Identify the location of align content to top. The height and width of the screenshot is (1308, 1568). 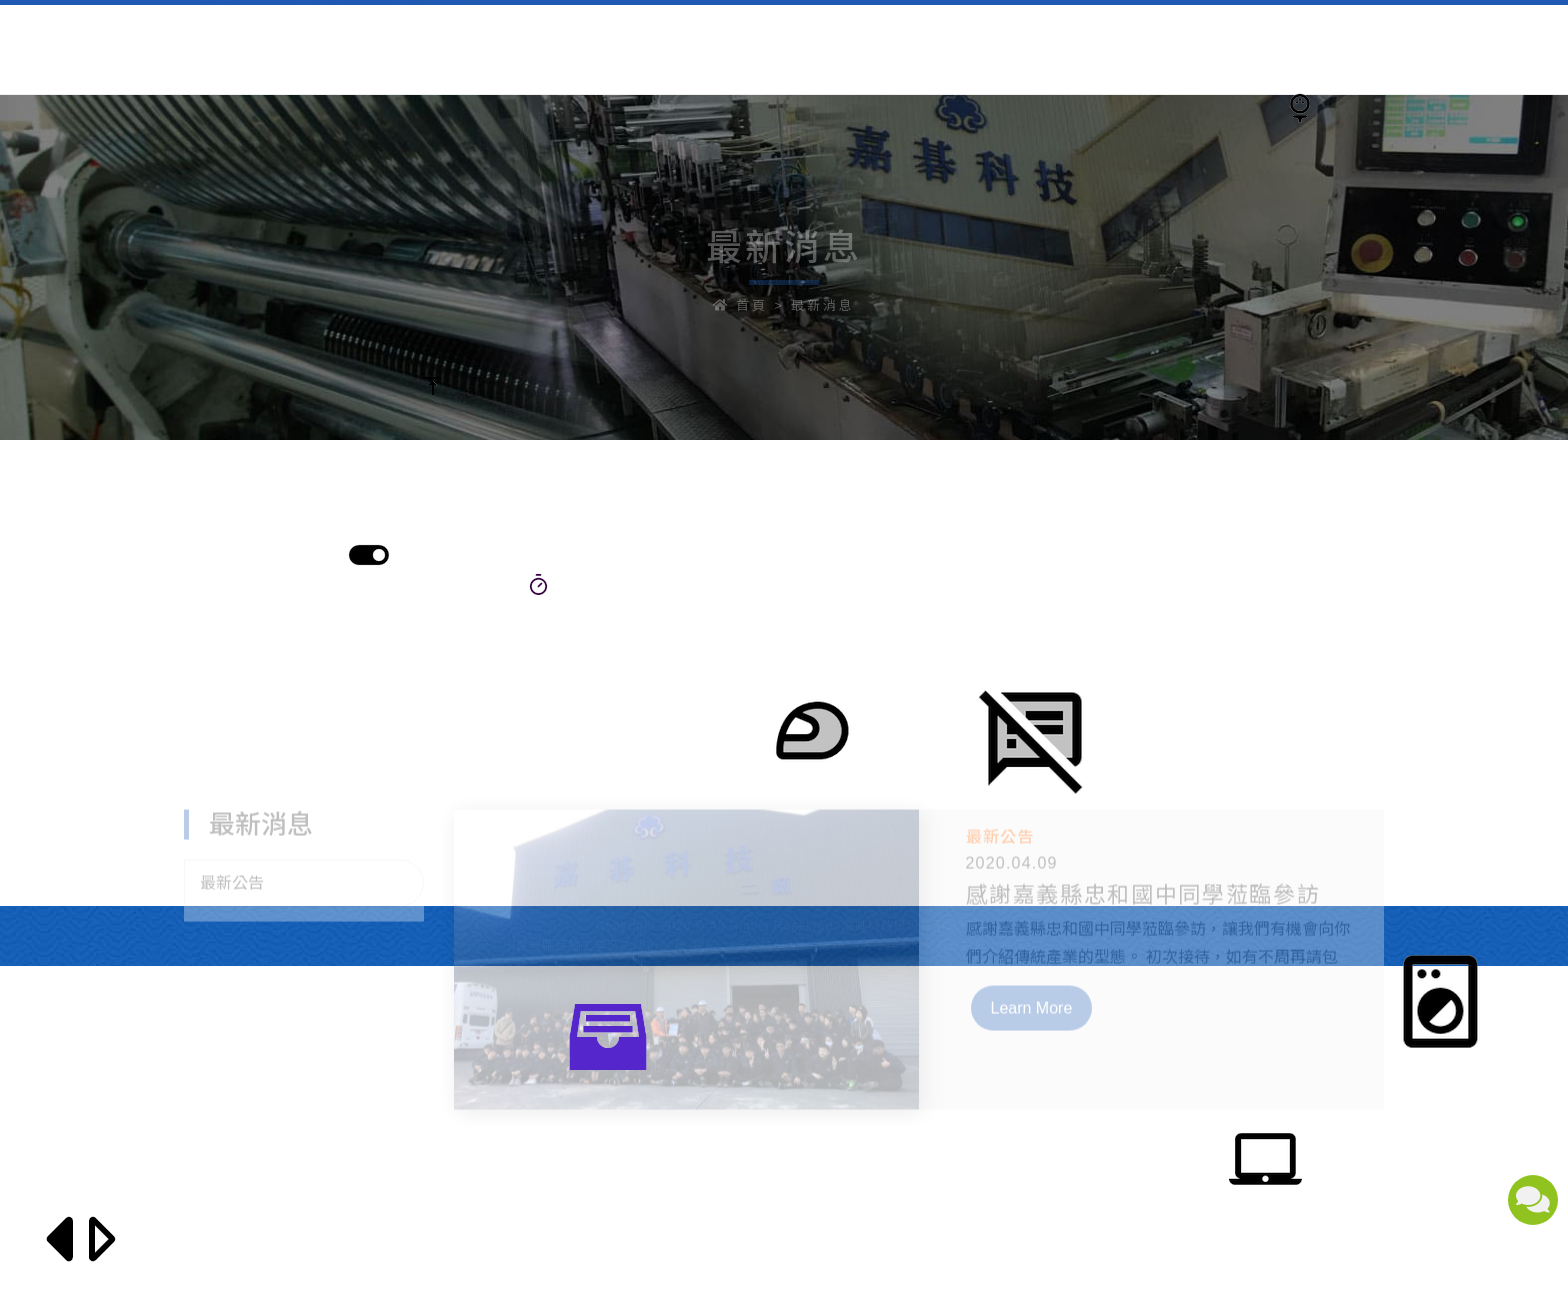
(433, 386).